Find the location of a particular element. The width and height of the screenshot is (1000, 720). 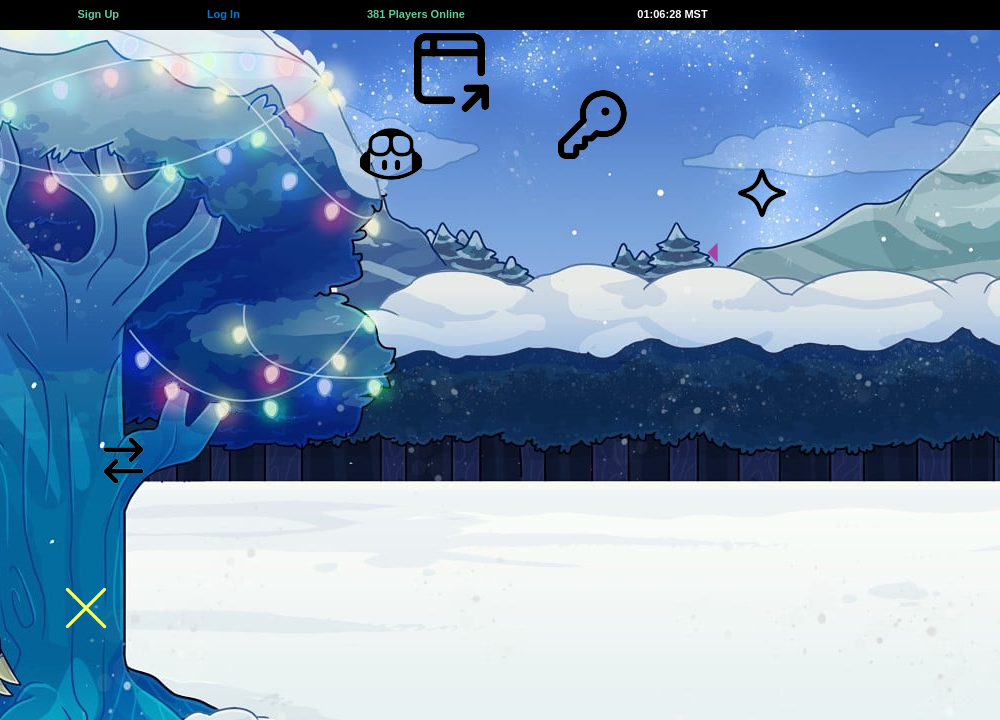

access GitHub Copilot AI assistant is located at coordinates (391, 154).